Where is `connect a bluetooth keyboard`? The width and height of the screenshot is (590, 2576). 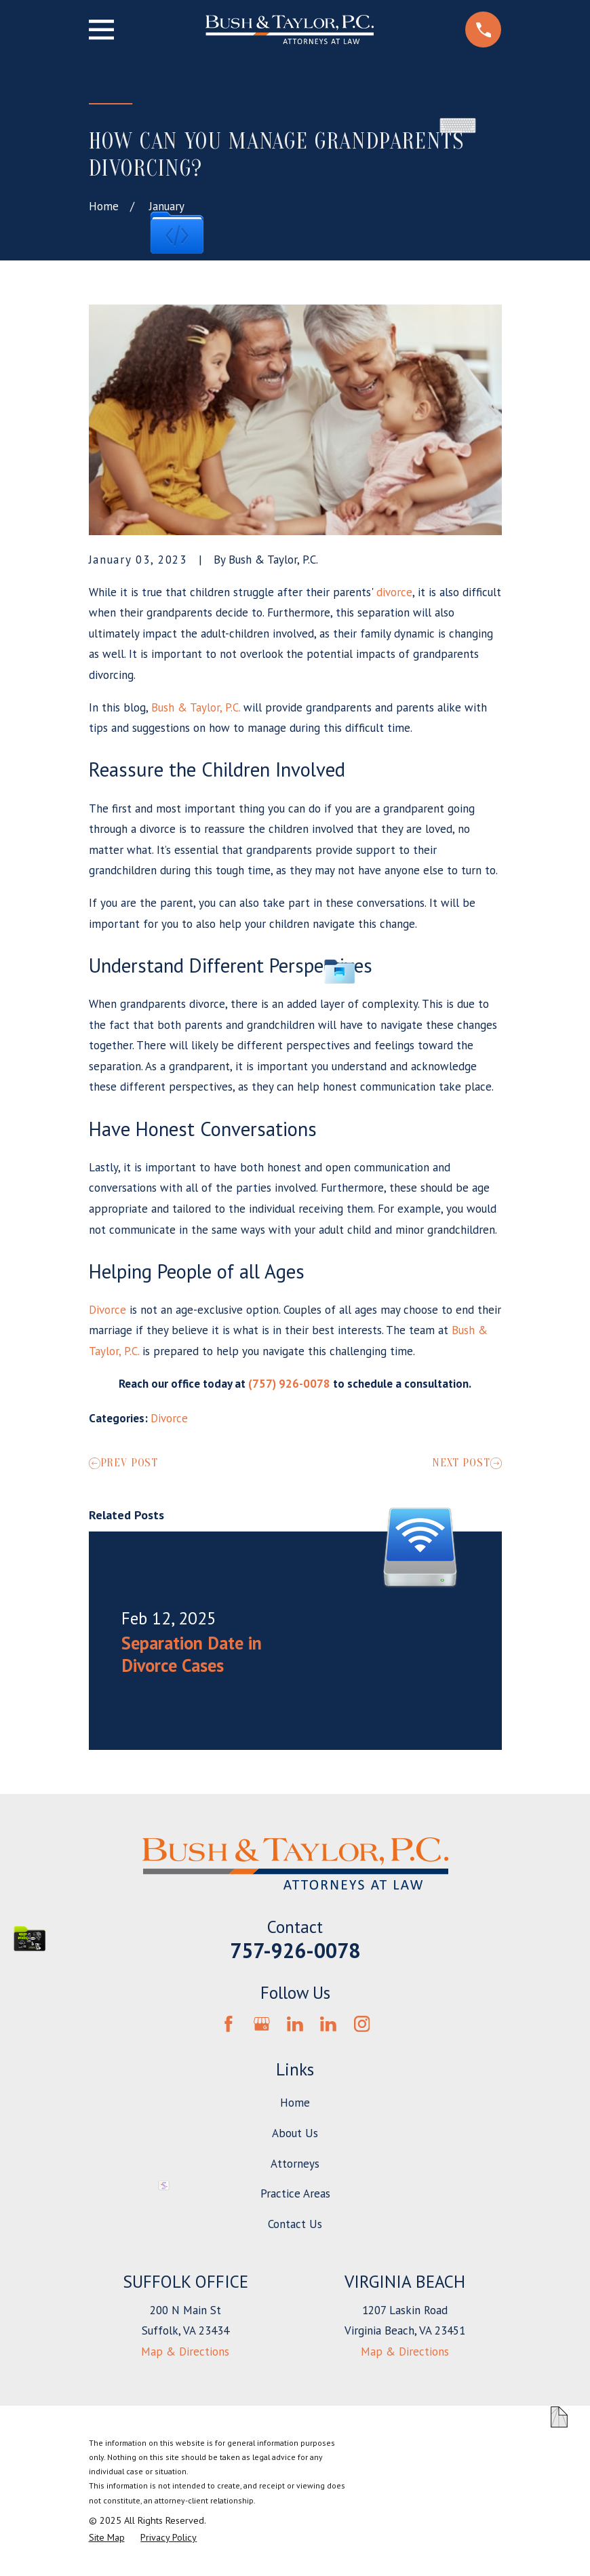 connect a bluetooth keyboard is located at coordinates (458, 125).